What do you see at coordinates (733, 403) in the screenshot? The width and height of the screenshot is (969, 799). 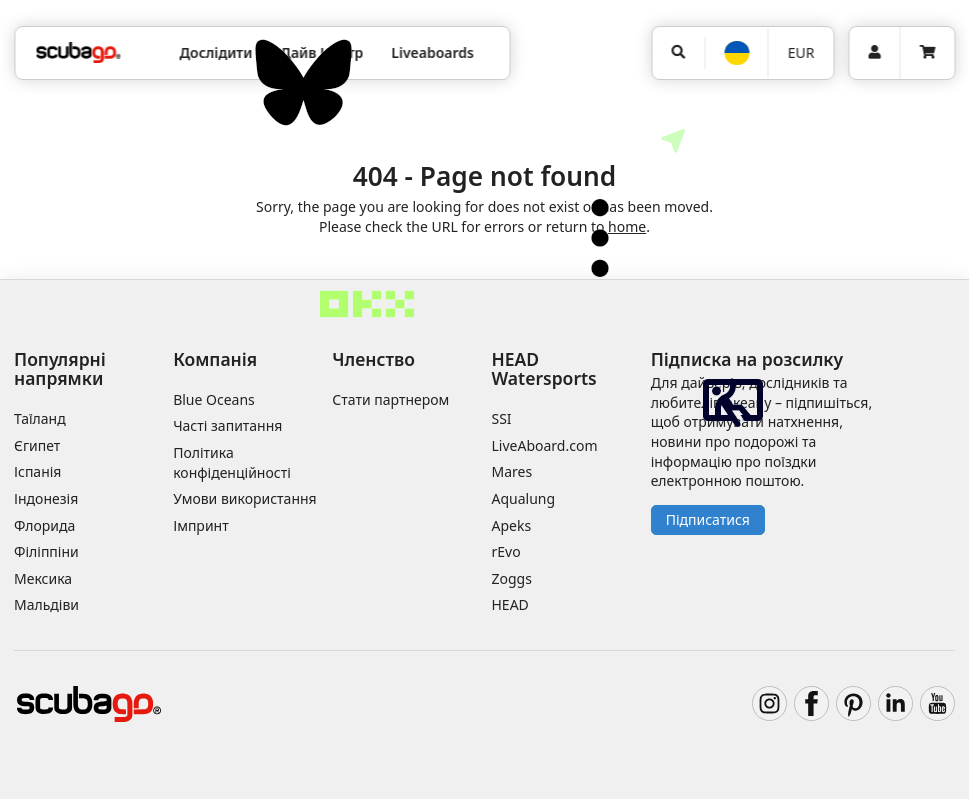 I see `emergency exit or escape route` at bounding box center [733, 403].